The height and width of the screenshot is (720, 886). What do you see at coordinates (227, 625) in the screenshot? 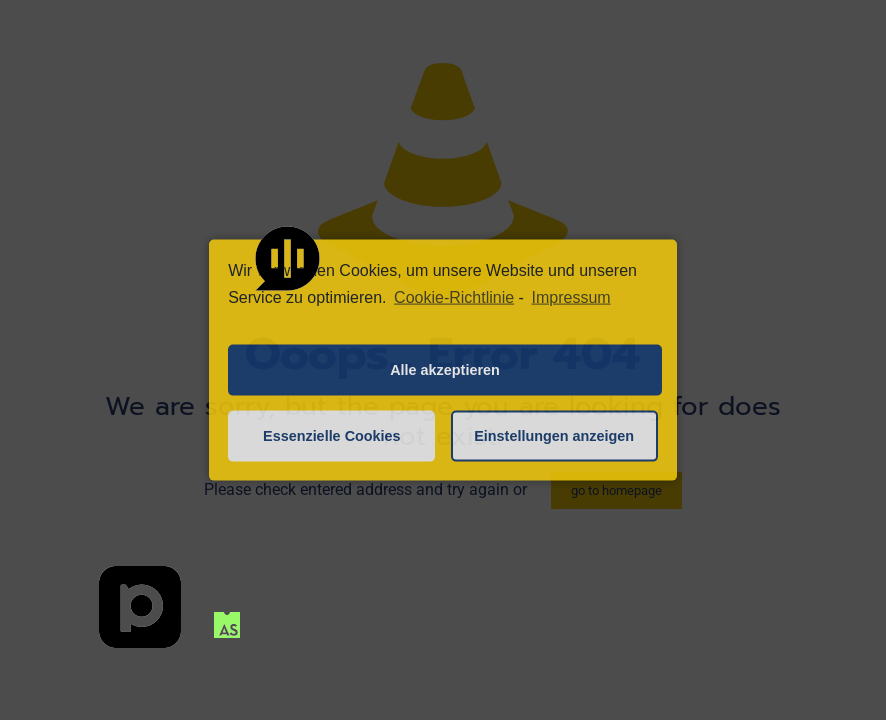
I see `AssemblyScript programming language logo` at bounding box center [227, 625].